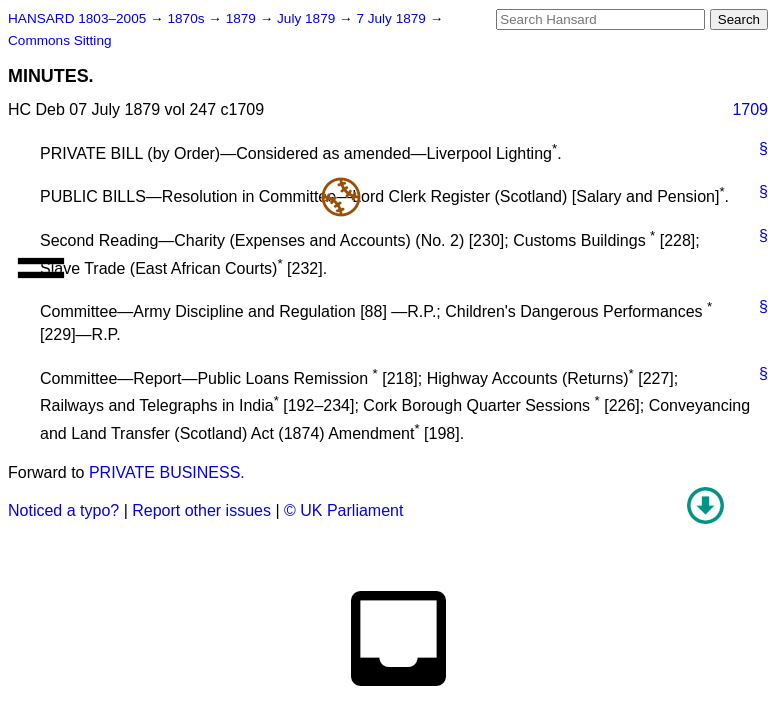 Image resolution: width=768 pixels, height=720 pixels. What do you see at coordinates (705, 505) in the screenshot?
I see `download a file or content` at bounding box center [705, 505].